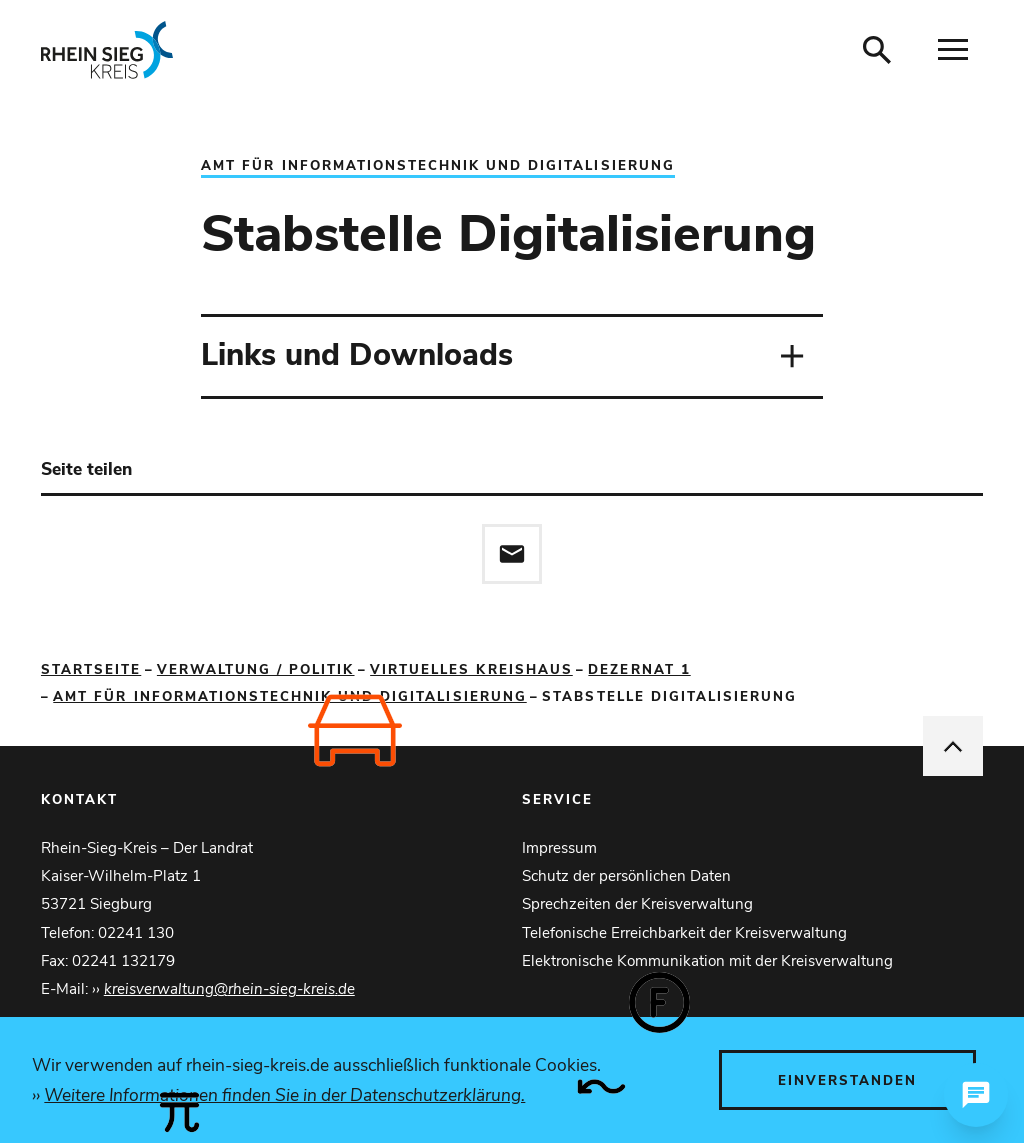 The width and height of the screenshot is (1024, 1143). Describe the element at coordinates (659, 1002) in the screenshot. I see `tumble dry on low heat setting` at that location.